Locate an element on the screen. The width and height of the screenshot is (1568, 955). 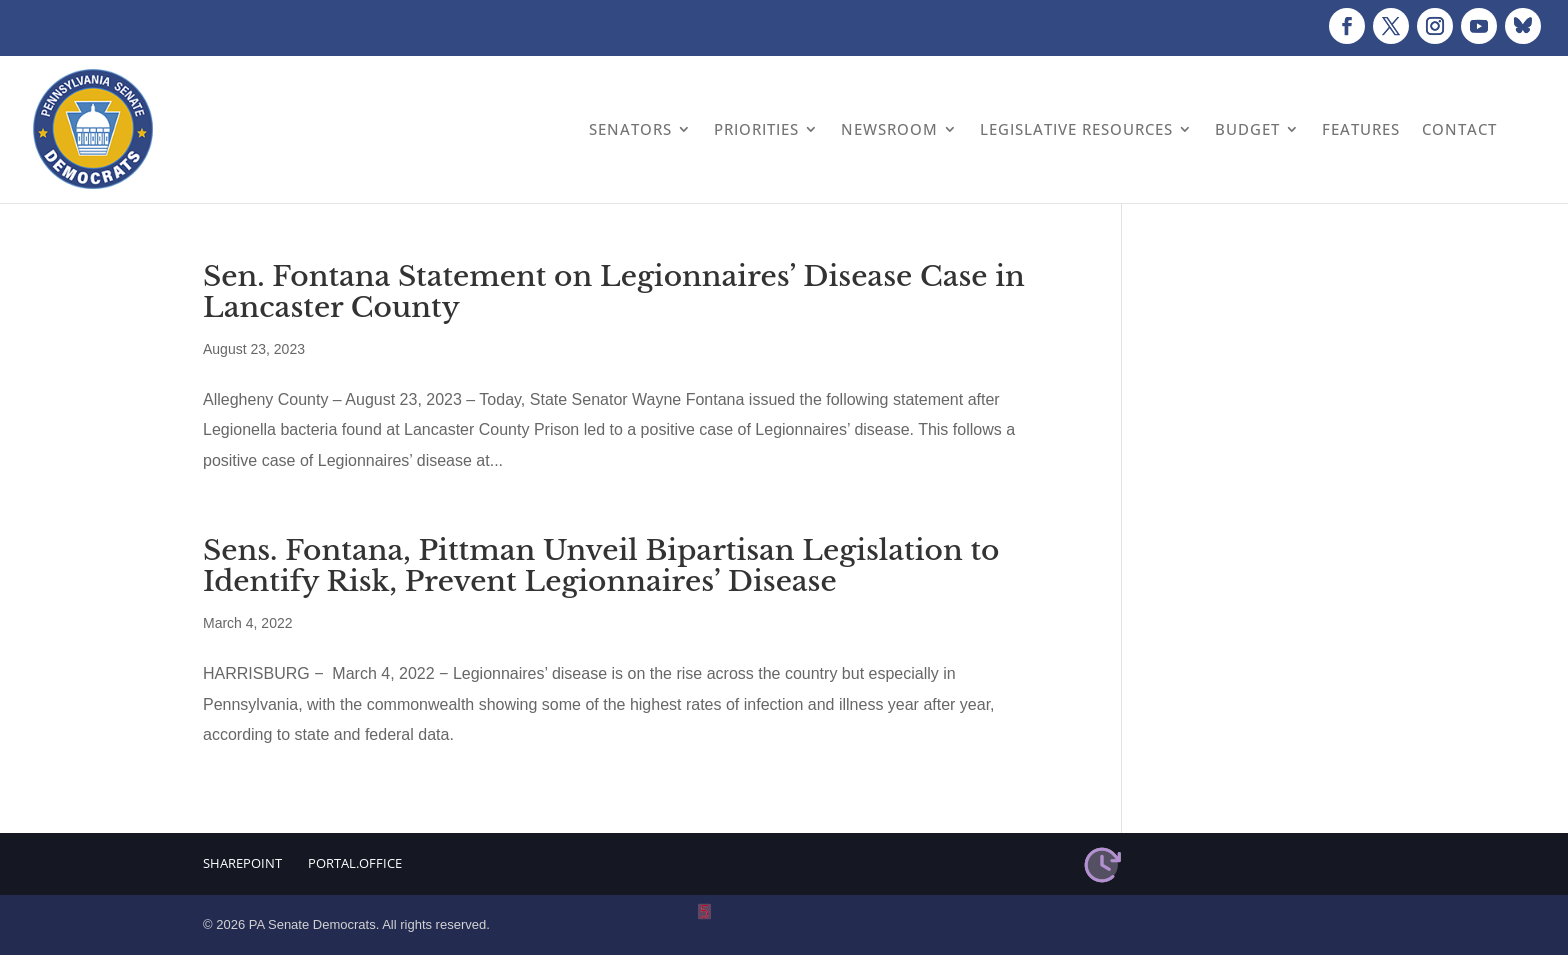
indicates the number five in a sequence or list is located at coordinates (704, 911).